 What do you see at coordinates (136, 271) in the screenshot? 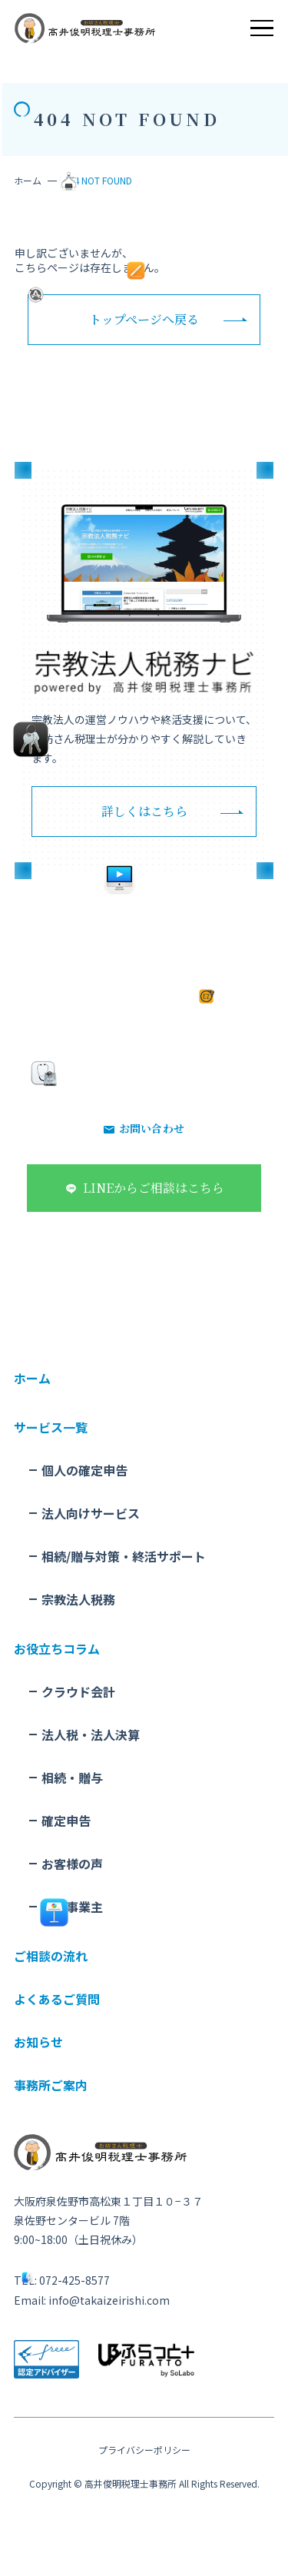
I see `open Apple Pages document editor` at bounding box center [136, 271].